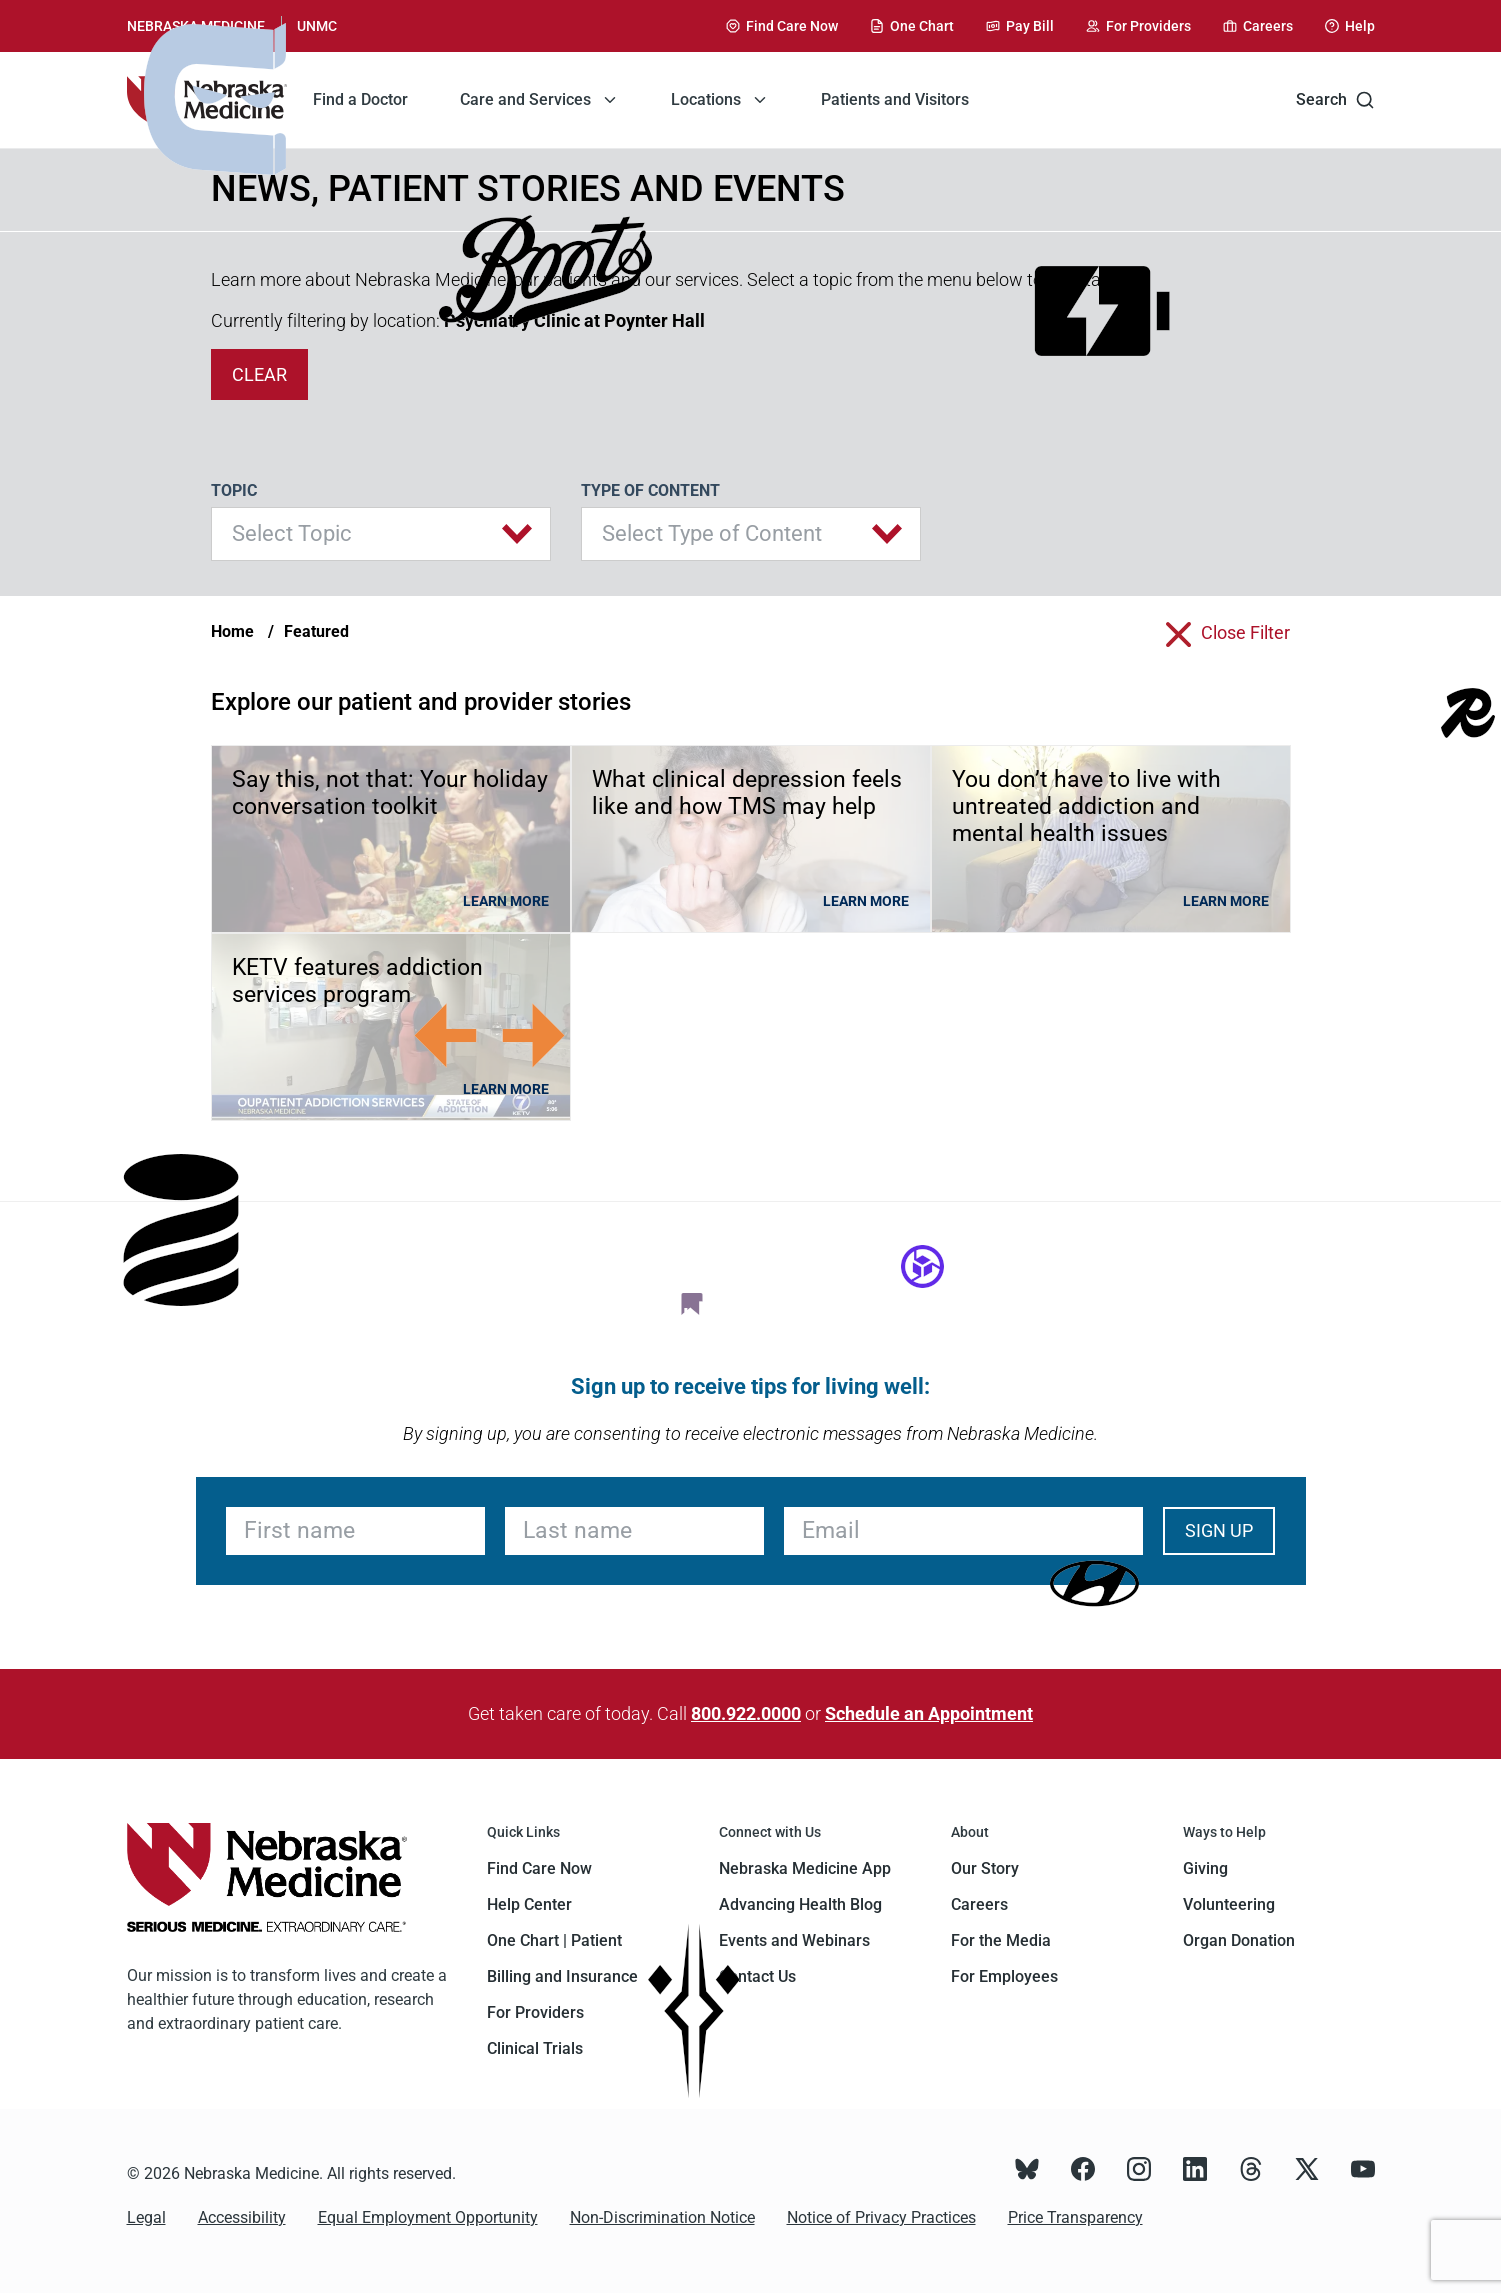 The height and width of the screenshot is (2294, 1501). Describe the element at coordinates (181, 1230) in the screenshot. I see `Liquibase database version control logo` at that location.